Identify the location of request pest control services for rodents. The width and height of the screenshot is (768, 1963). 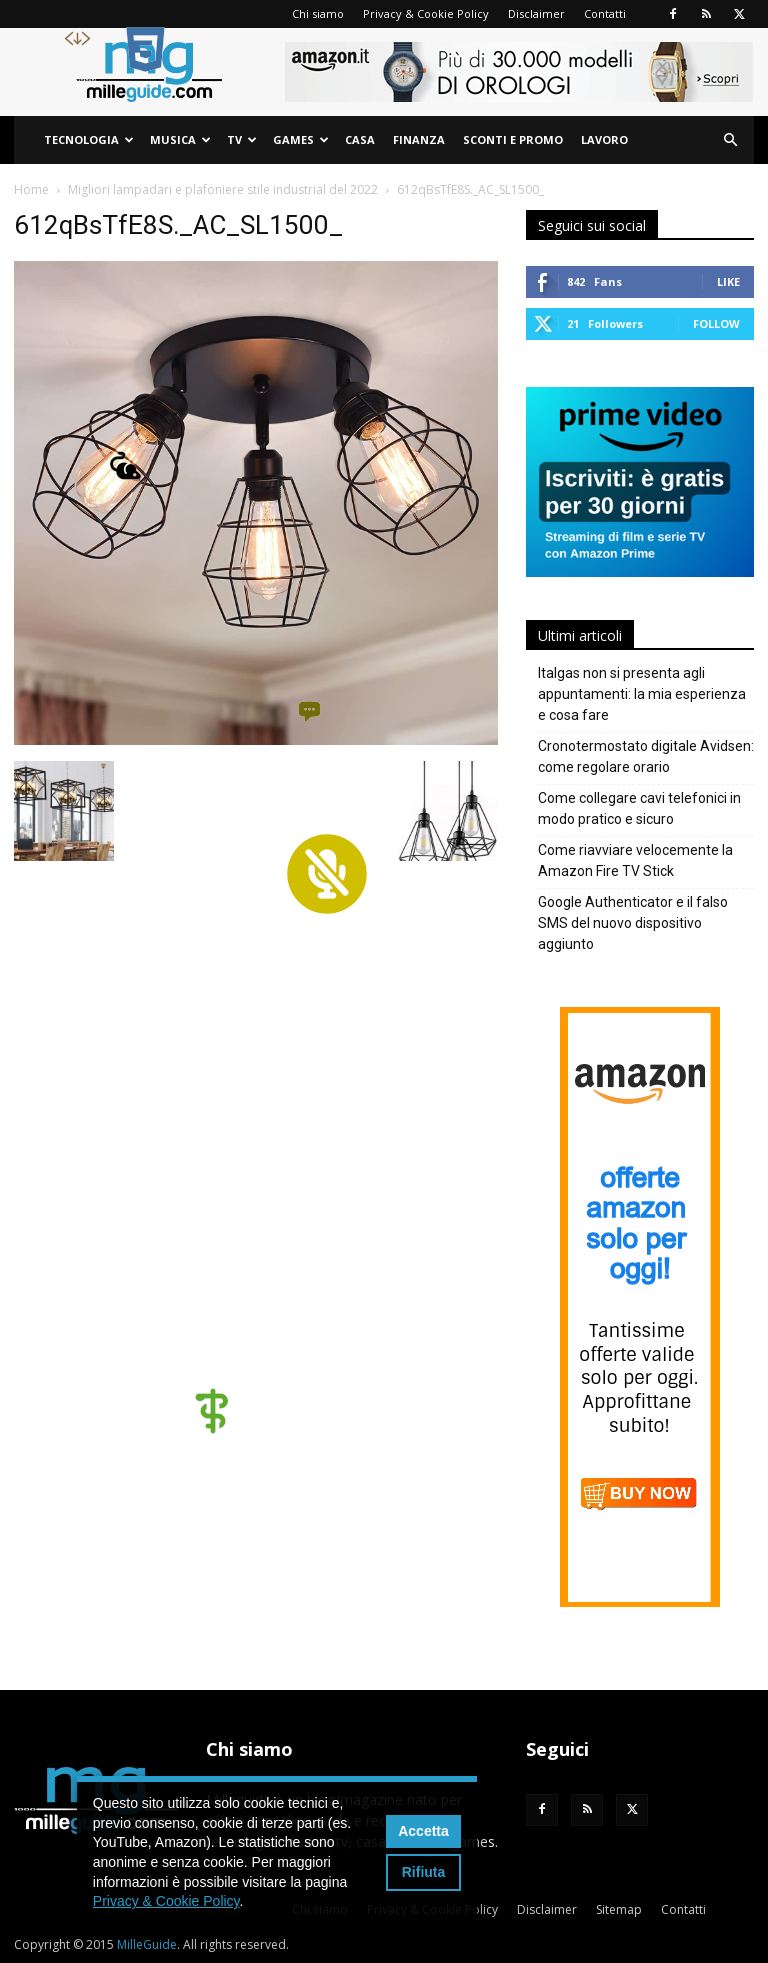
(125, 465).